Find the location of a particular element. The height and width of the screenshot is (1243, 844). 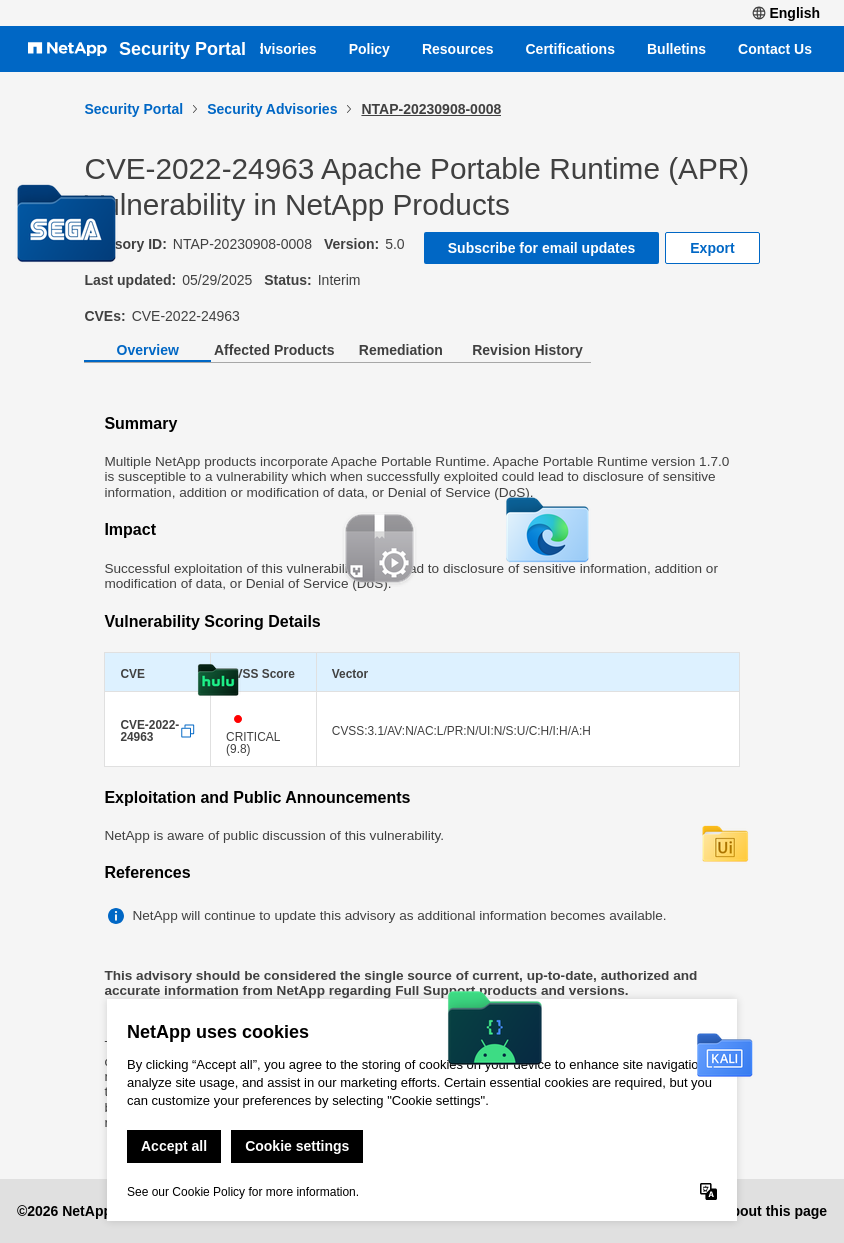

access YaST AutoYaST system configuration is located at coordinates (379, 549).